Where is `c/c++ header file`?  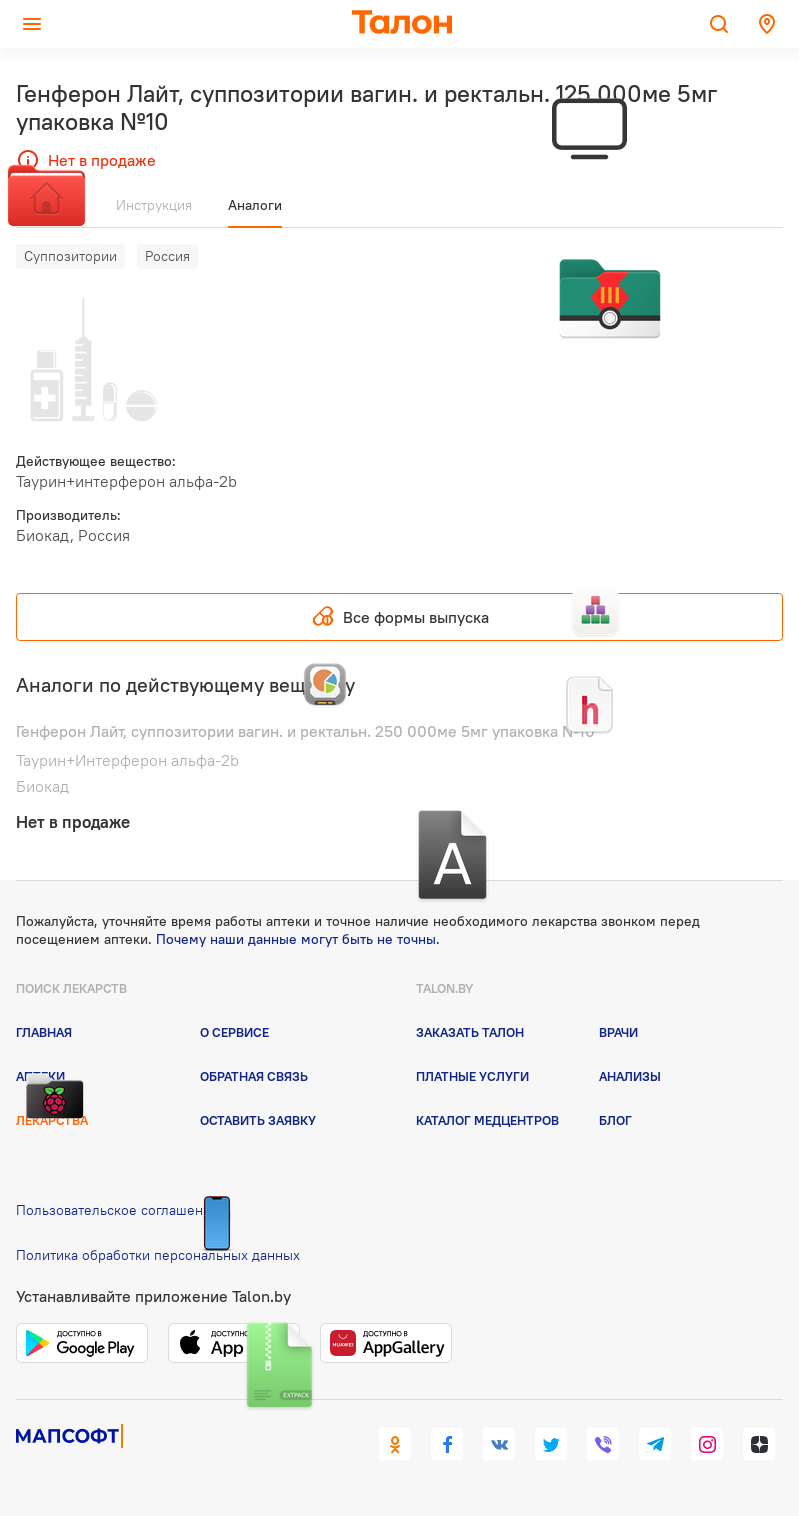 c/c++ header file is located at coordinates (589, 704).